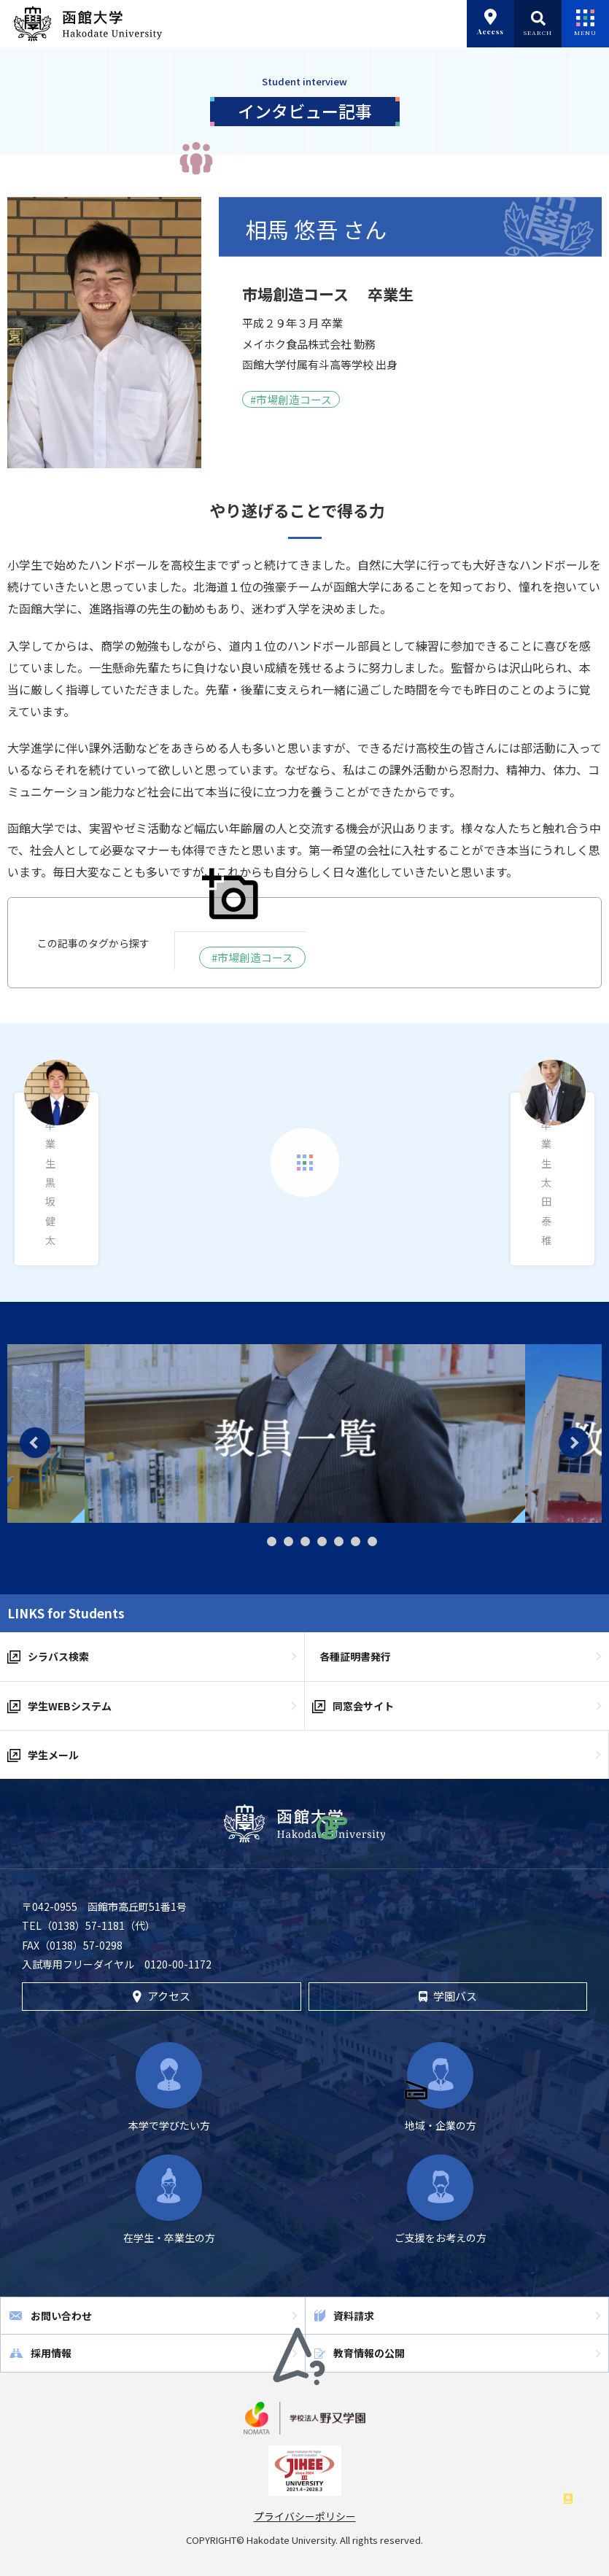 The width and height of the screenshot is (609, 2576). Describe the element at coordinates (196, 158) in the screenshot. I see `view group members` at that location.